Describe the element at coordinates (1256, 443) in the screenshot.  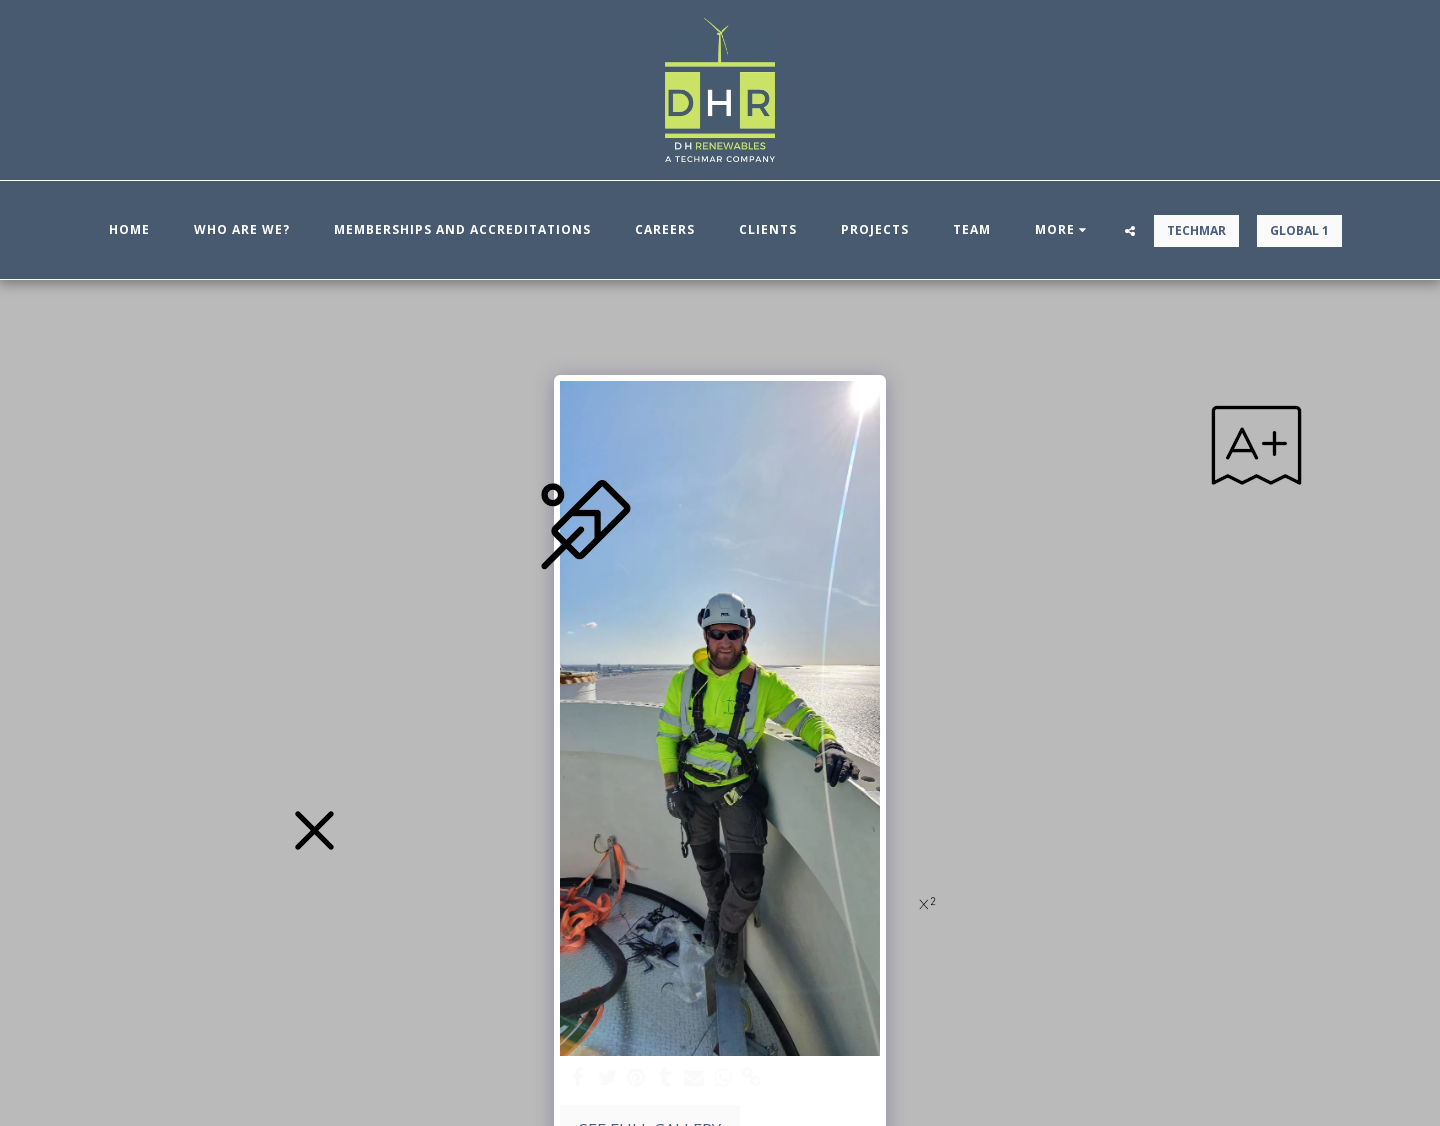
I see `view exam or test results` at that location.